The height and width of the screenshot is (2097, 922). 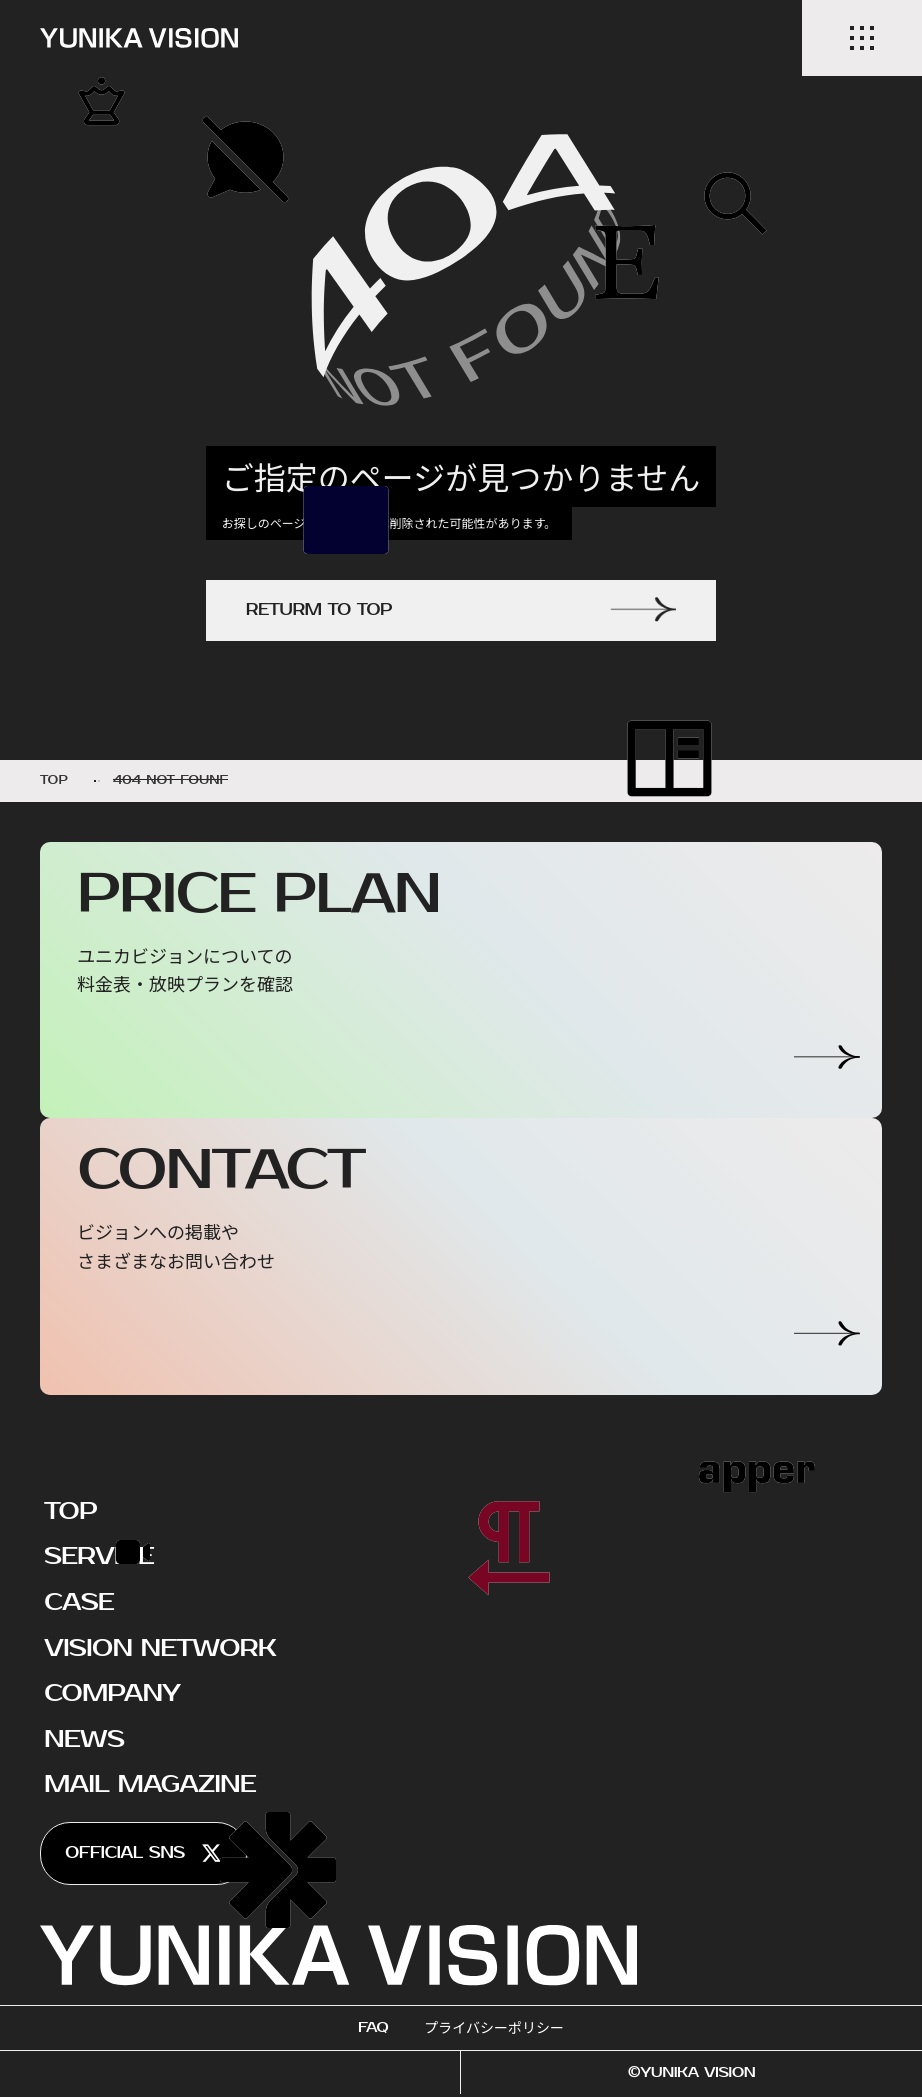 I want to click on switch text direction to right-to-left, so click(x=514, y=1547).